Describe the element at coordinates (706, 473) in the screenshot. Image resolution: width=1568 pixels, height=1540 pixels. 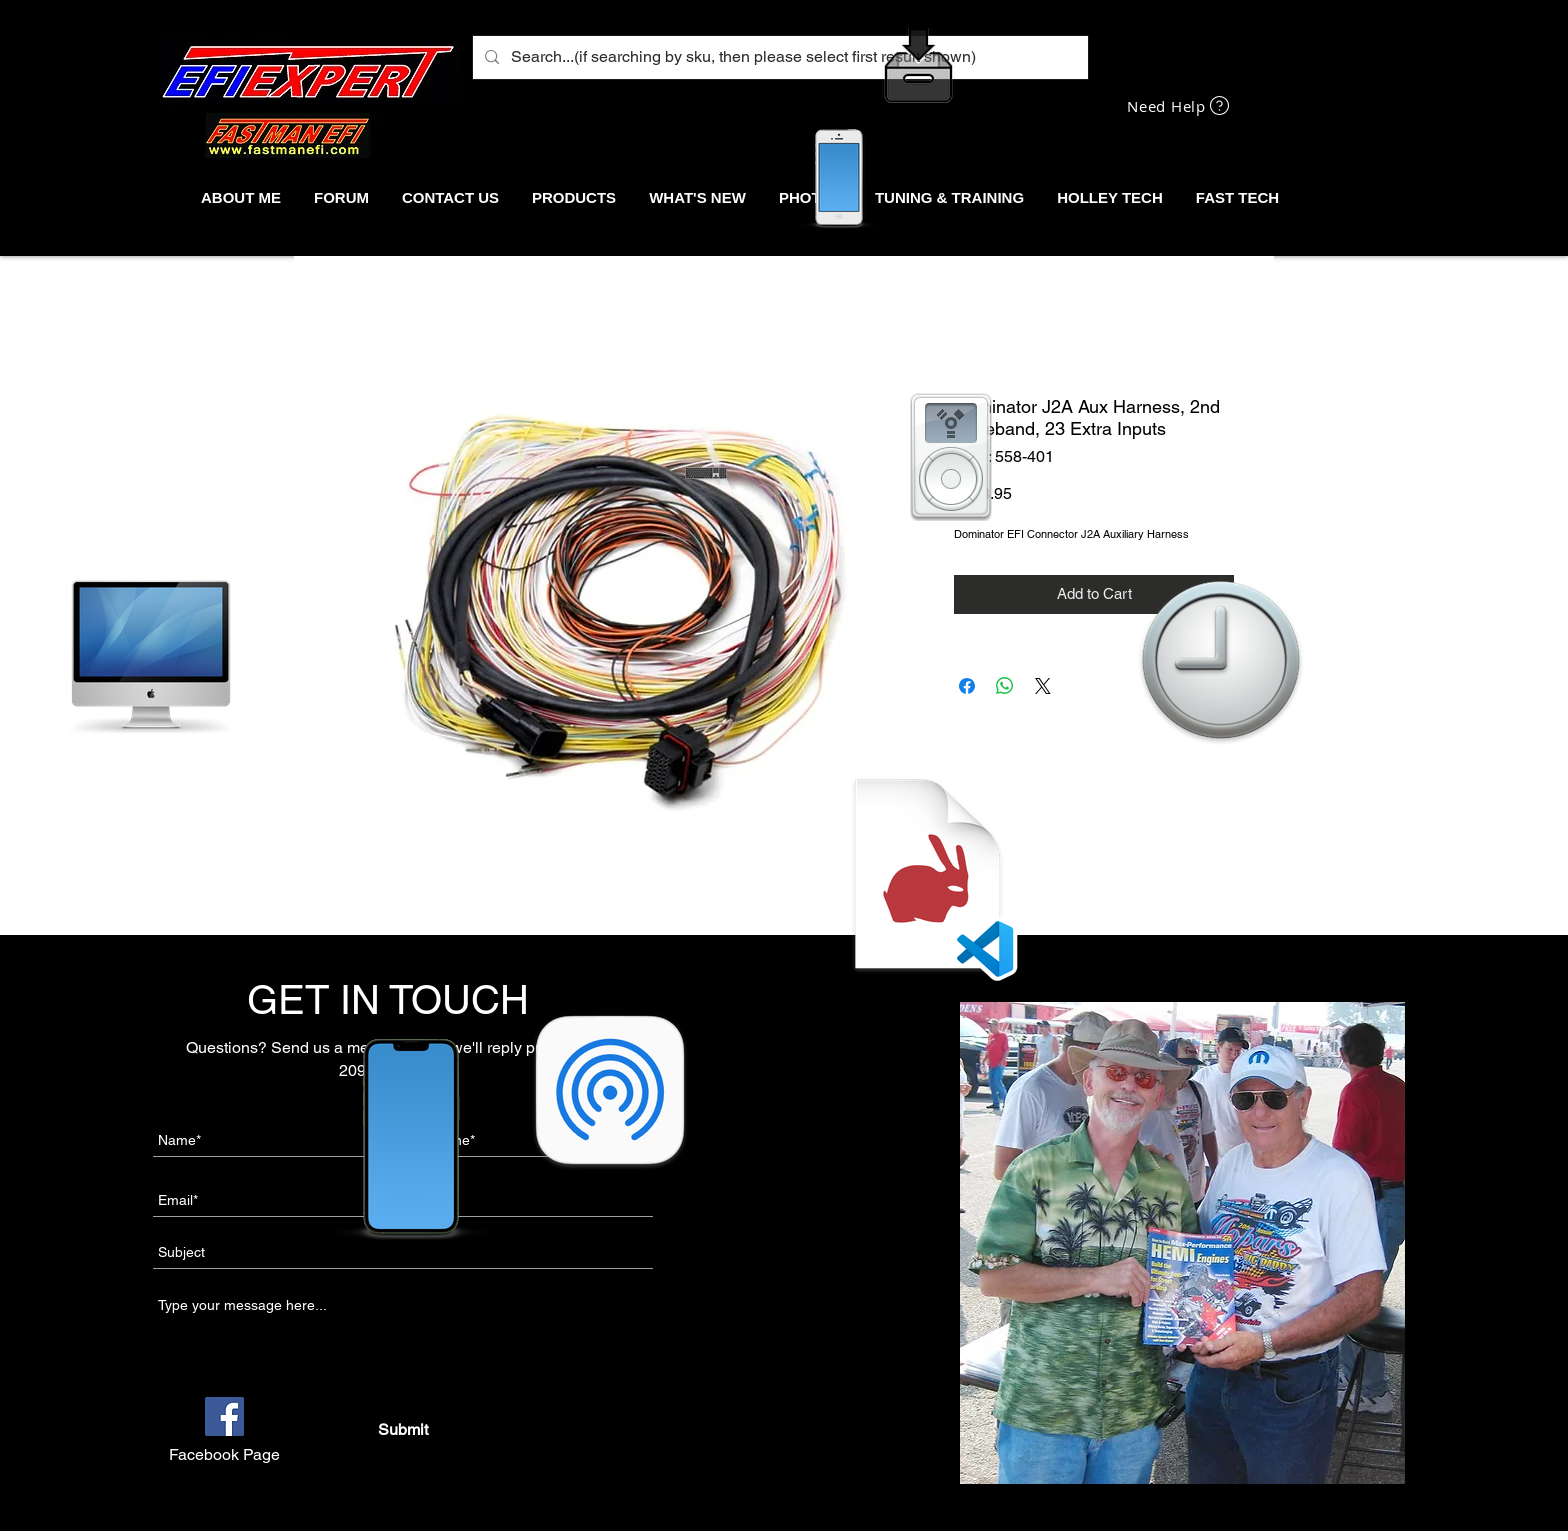
I see `apple magic keyboard with numeric keypad in silver and black` at that location.